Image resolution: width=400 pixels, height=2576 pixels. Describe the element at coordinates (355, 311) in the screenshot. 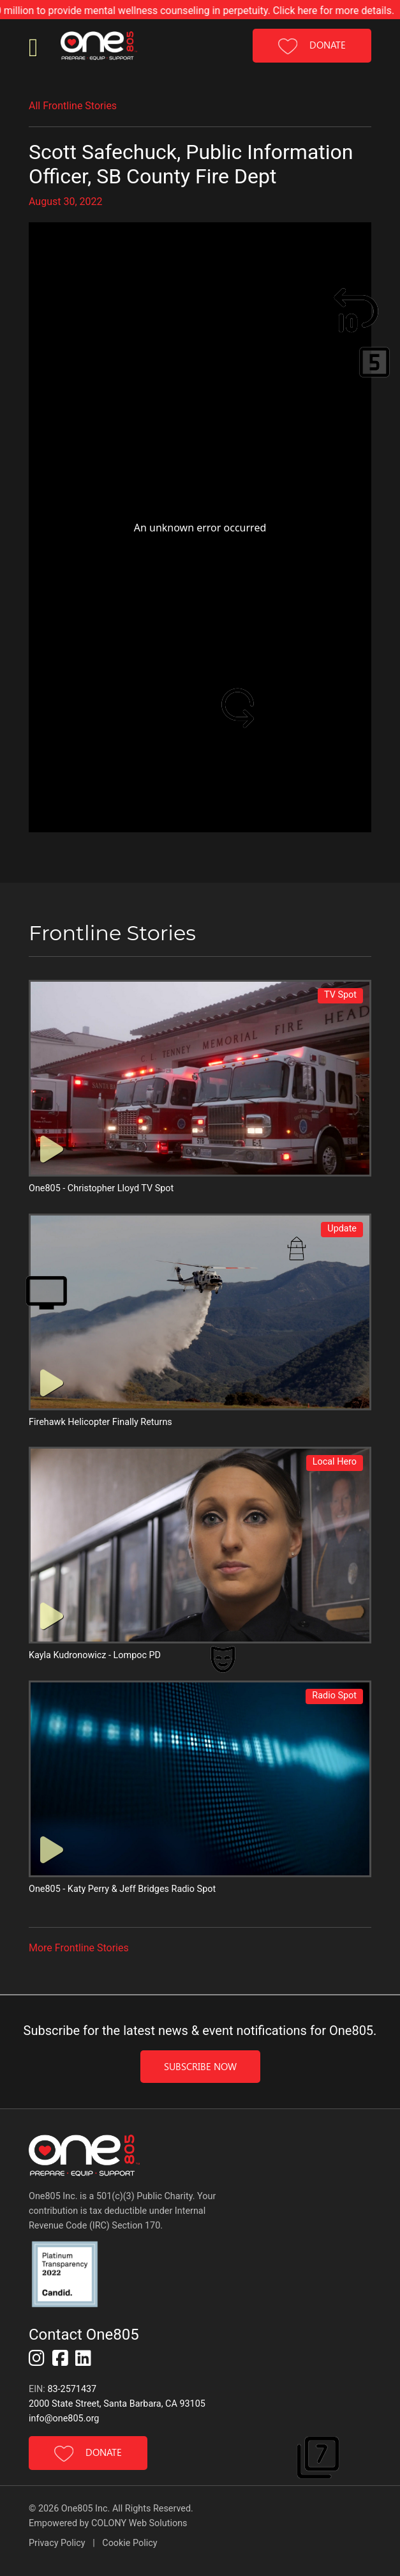

I see `skip backward 10 seconds` at that location.